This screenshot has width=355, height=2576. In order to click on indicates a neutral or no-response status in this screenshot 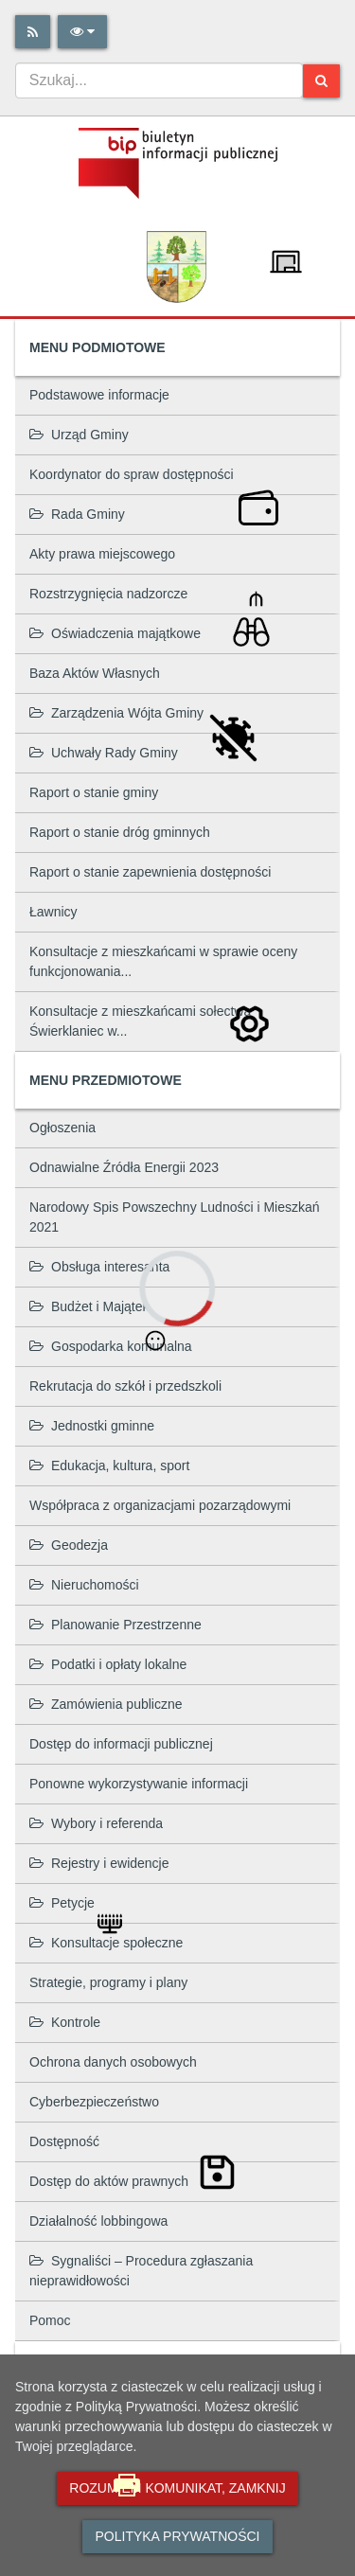, I will do `click(155, 1341)`.